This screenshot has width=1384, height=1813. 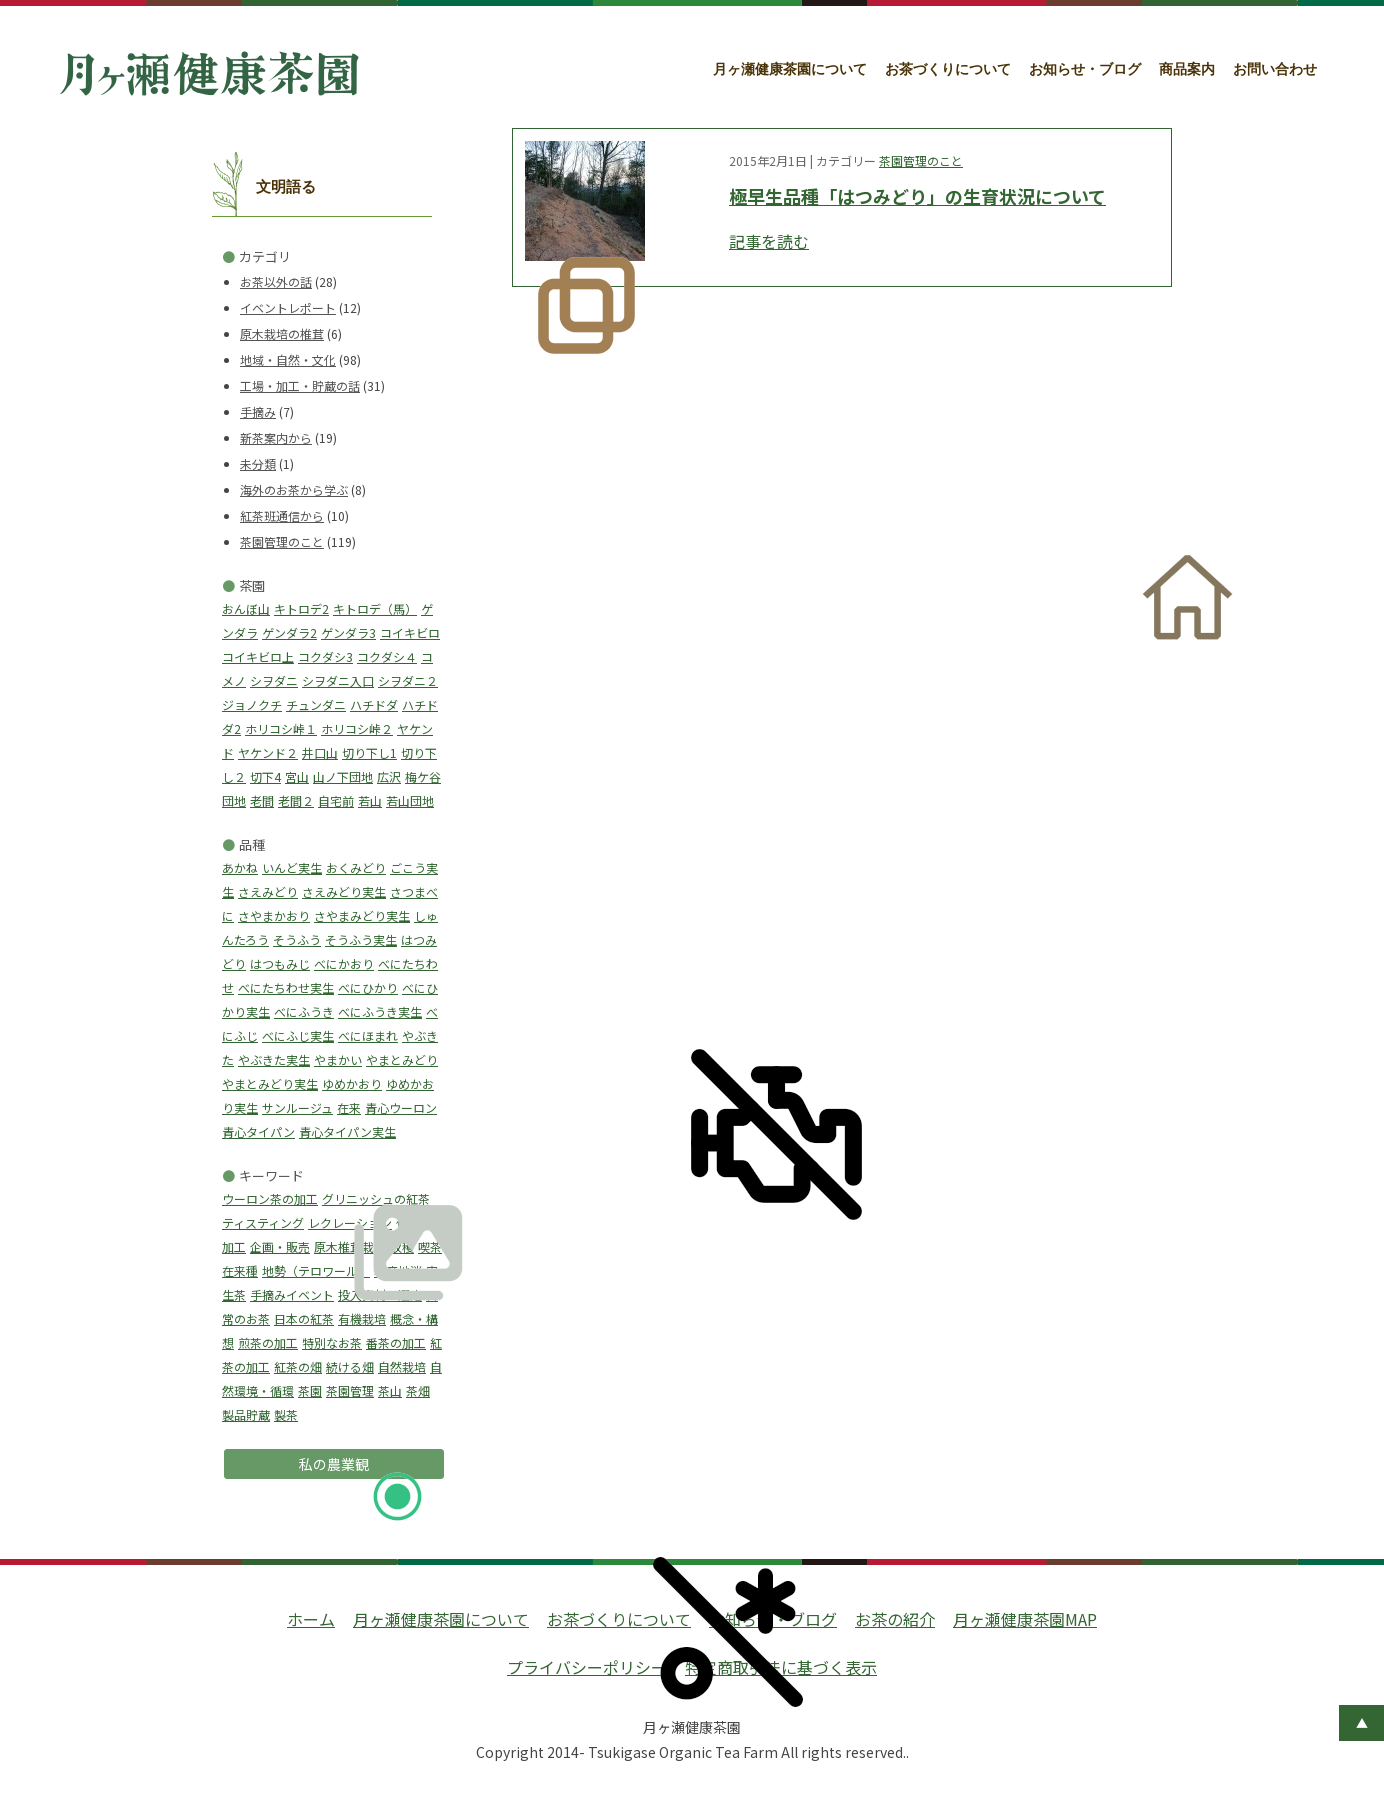 What do you see at coordinates (397, 1496) in the screenshot?
I see `a selected radio button option` at bounding box center [397, 1496].